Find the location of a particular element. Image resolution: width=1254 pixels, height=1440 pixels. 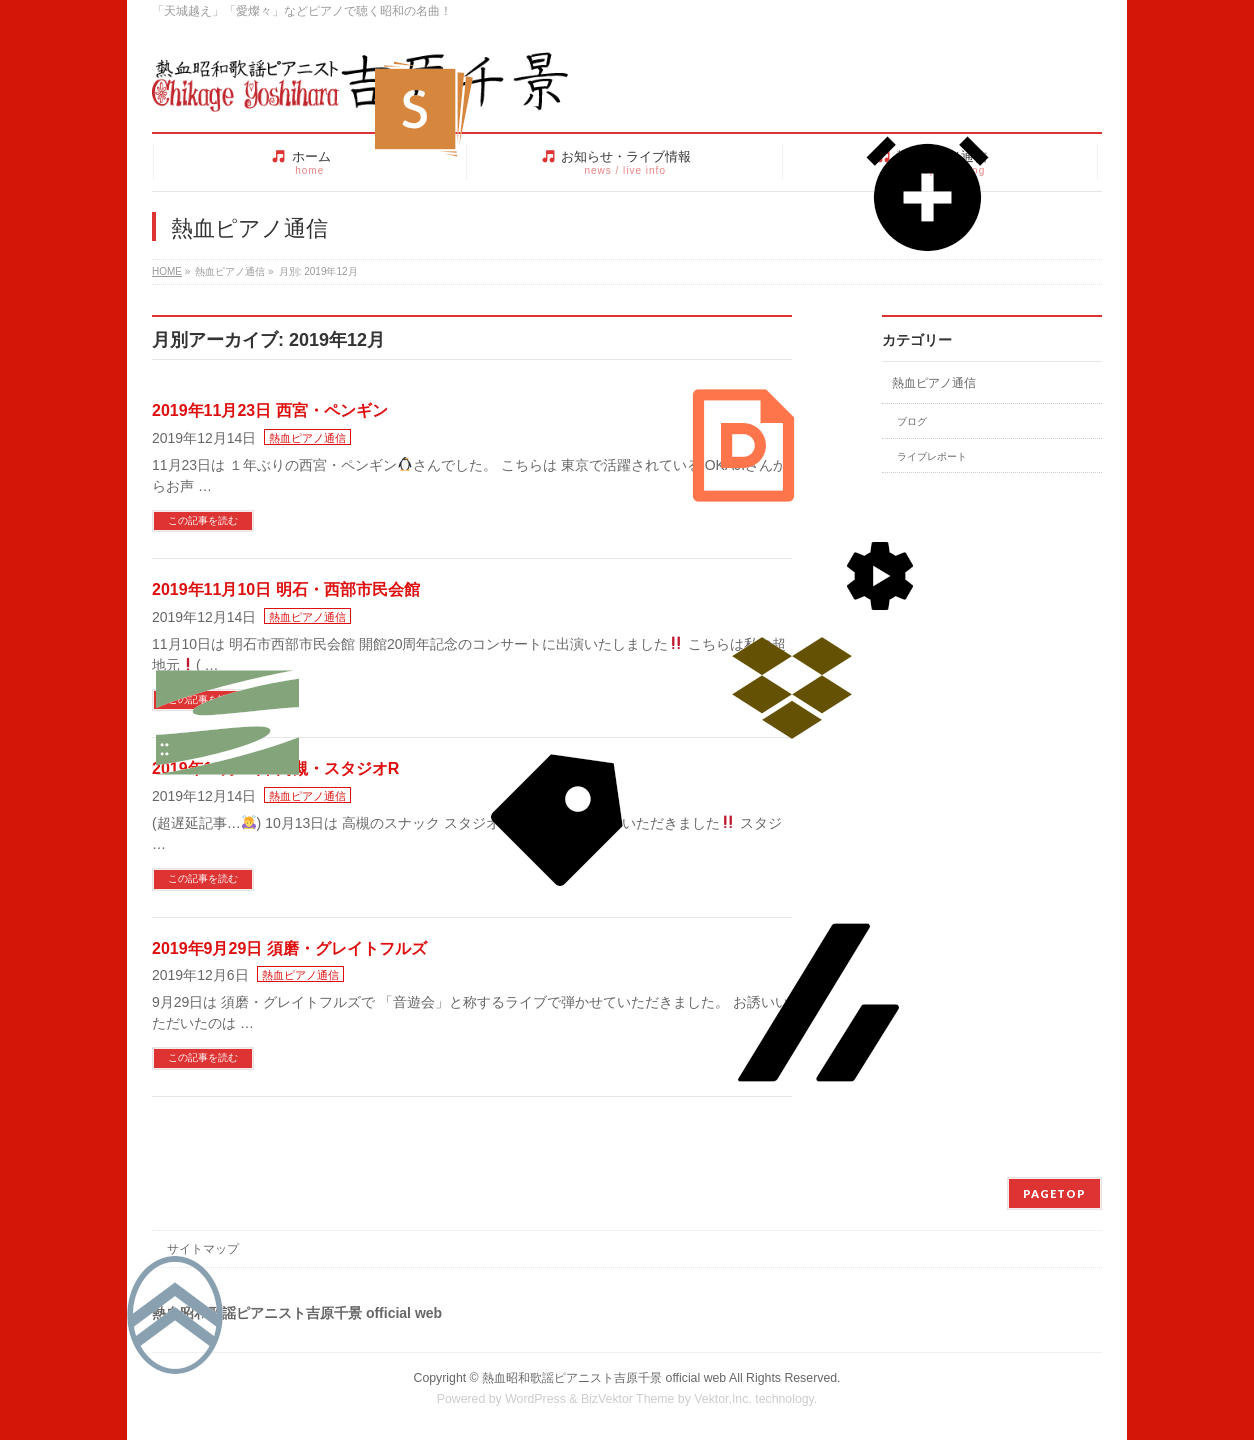

open Dropbox cloud storage is located at coordinates (792, 688).